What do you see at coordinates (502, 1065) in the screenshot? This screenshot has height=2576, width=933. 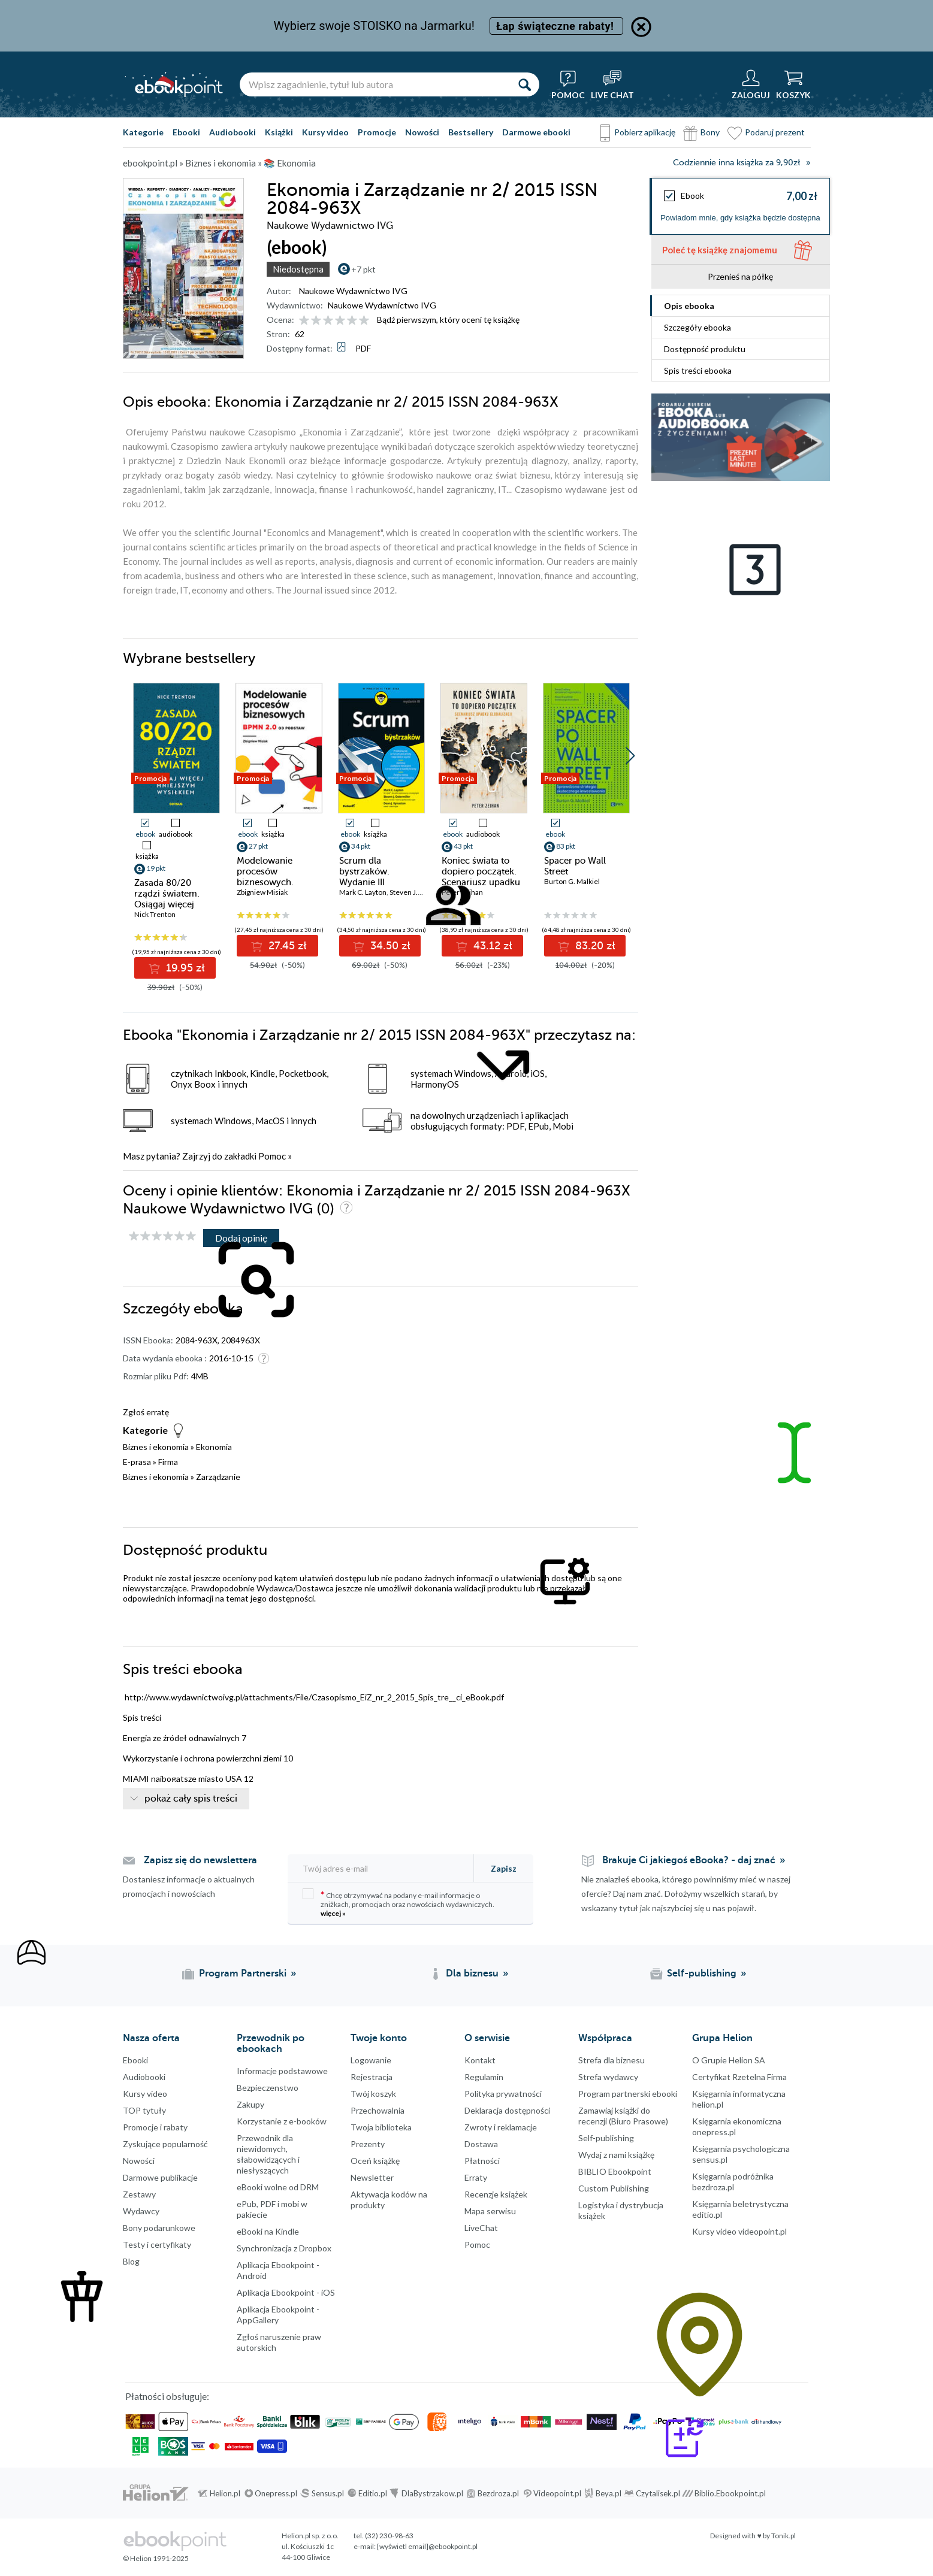 I see `indicates a missed outgoing call` at bounding box center [502, 1065].